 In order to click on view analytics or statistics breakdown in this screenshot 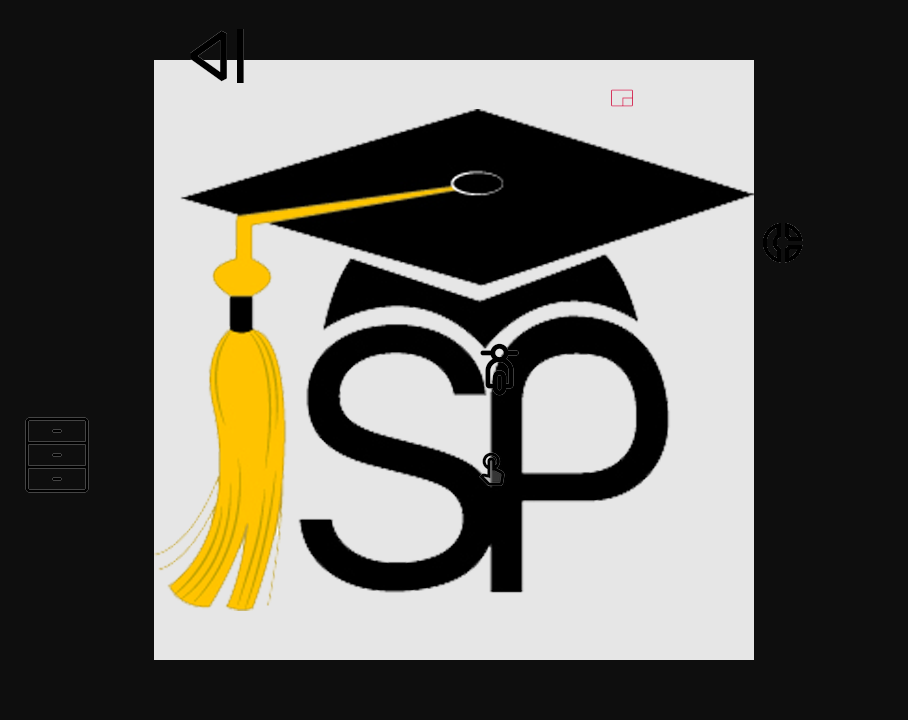, I will do `click(783, 243)`.